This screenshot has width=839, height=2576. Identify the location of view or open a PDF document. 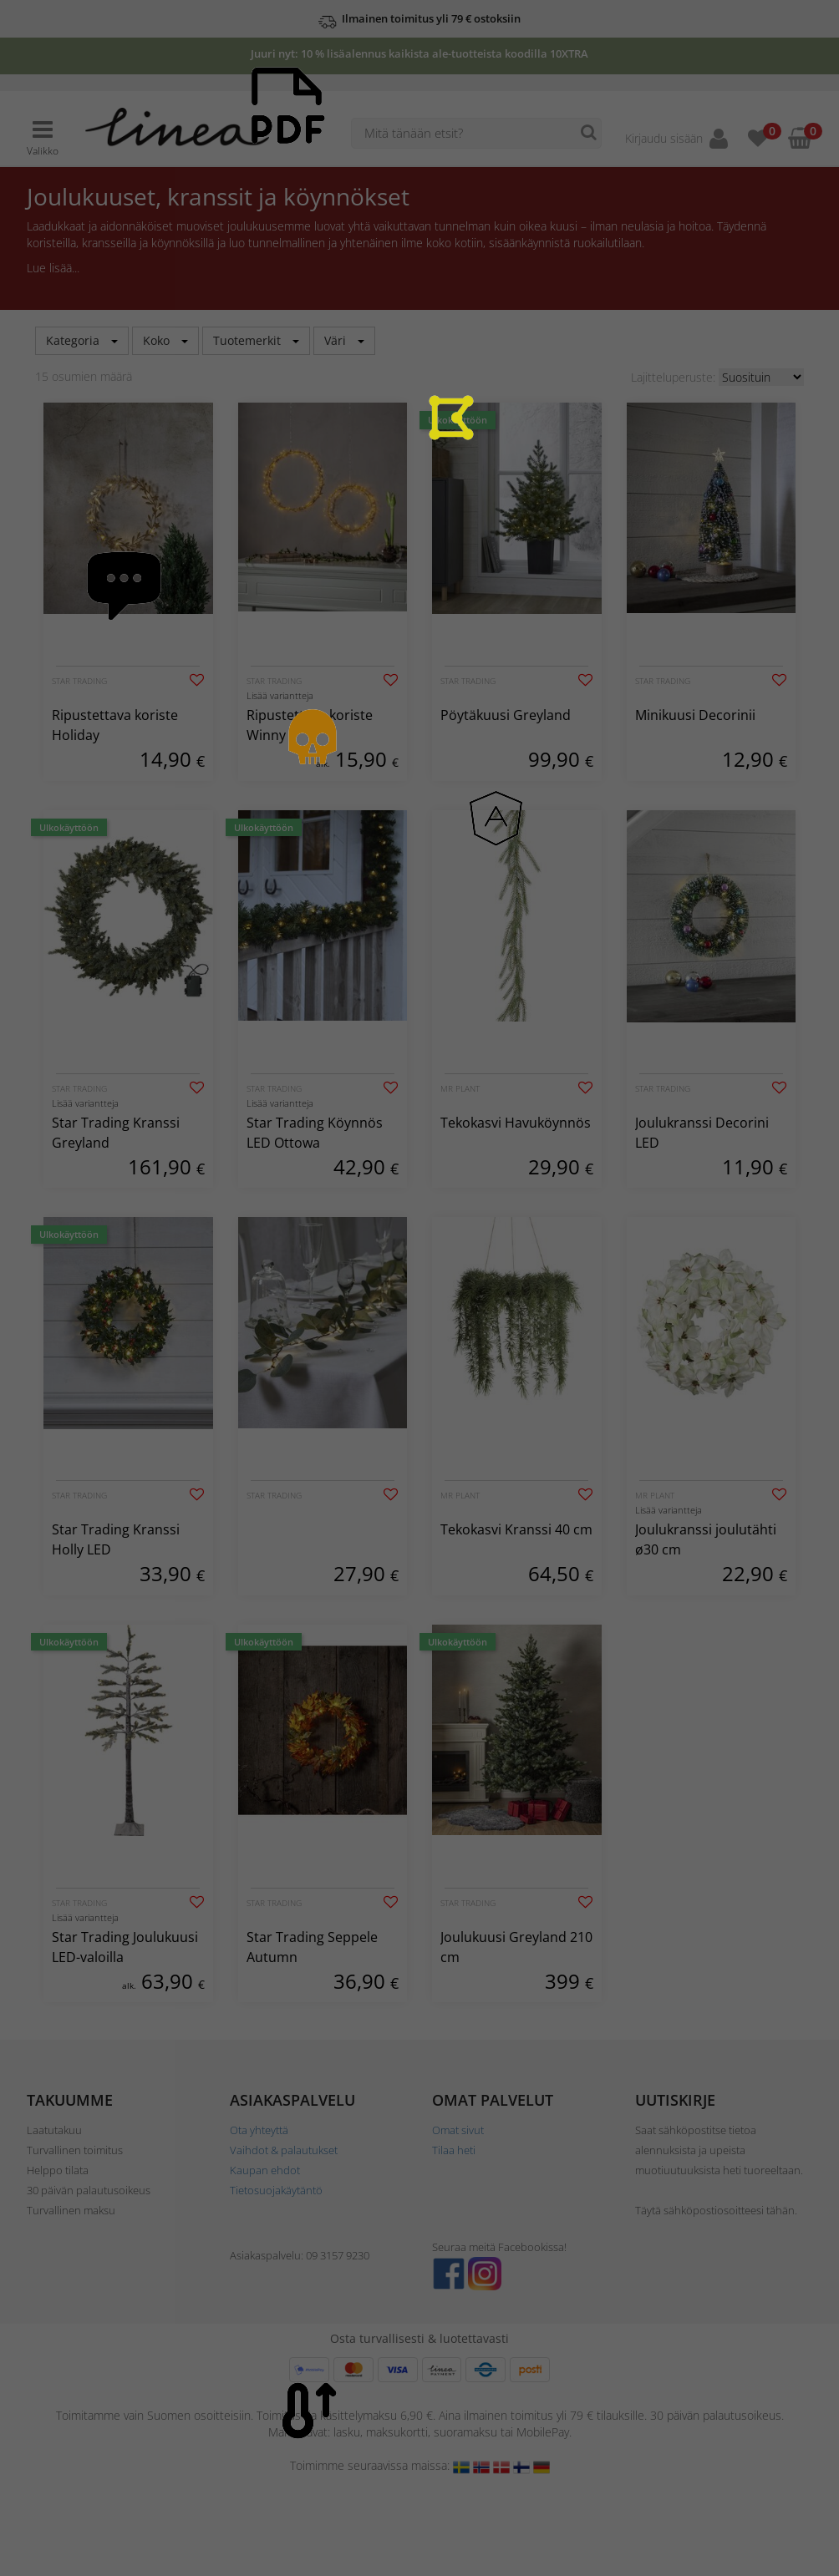
(287, 109).